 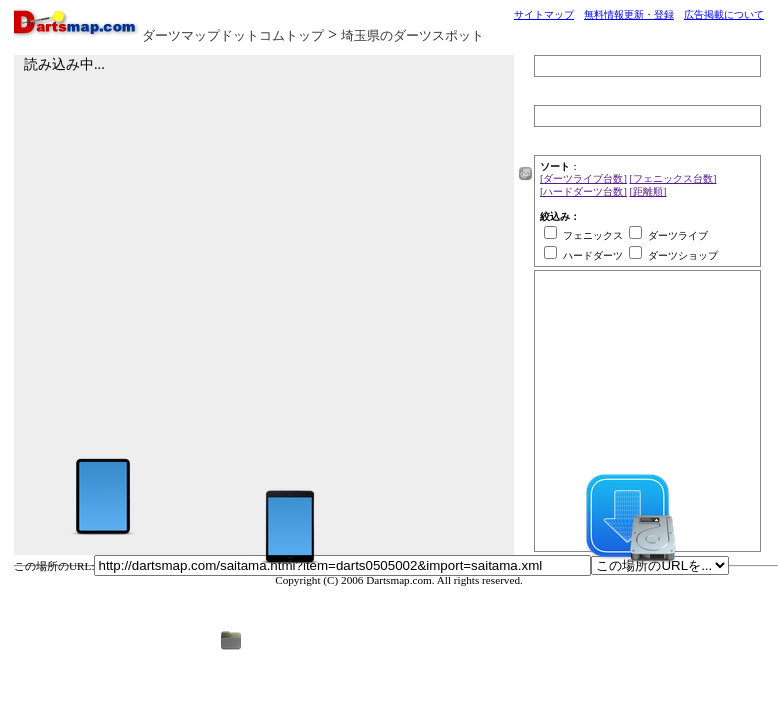 I want to click on open freeform app for brainstorming and sketching, so click(x=525, y=173).